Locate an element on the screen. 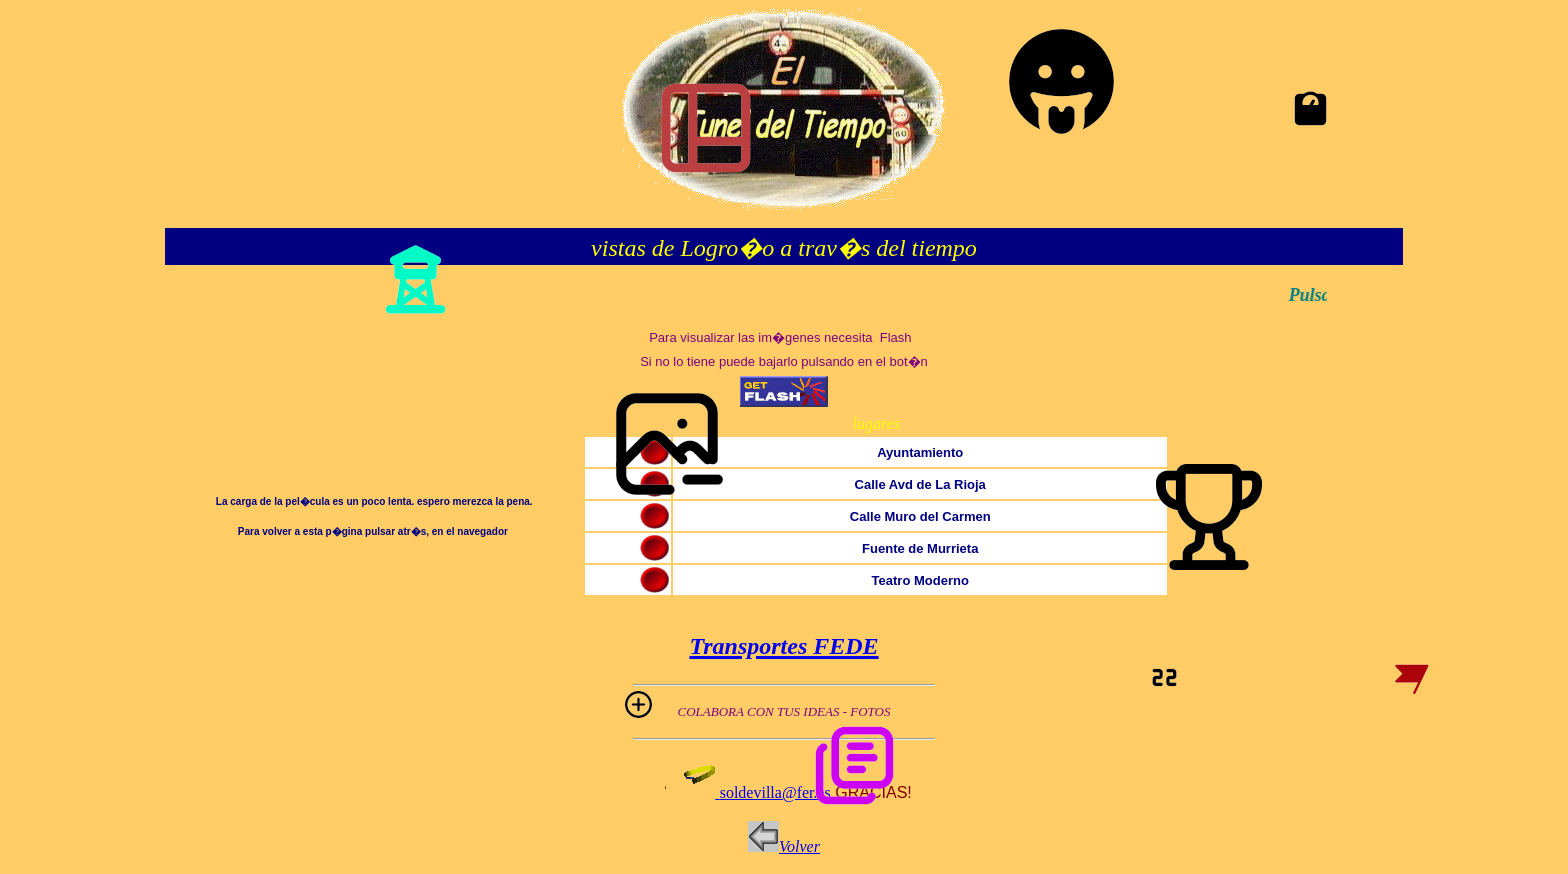 This screenshot has width=1568, height=874. indicates item number 22 in a list or sequence is located at coordinates (1164, 677).